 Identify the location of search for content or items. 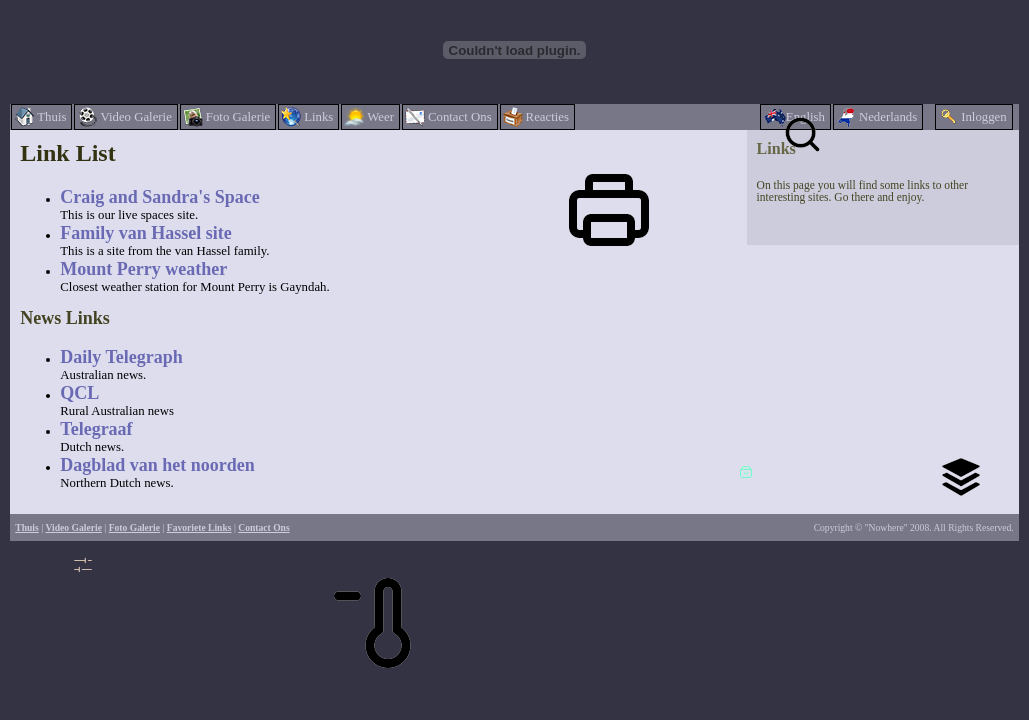
(802, 134).